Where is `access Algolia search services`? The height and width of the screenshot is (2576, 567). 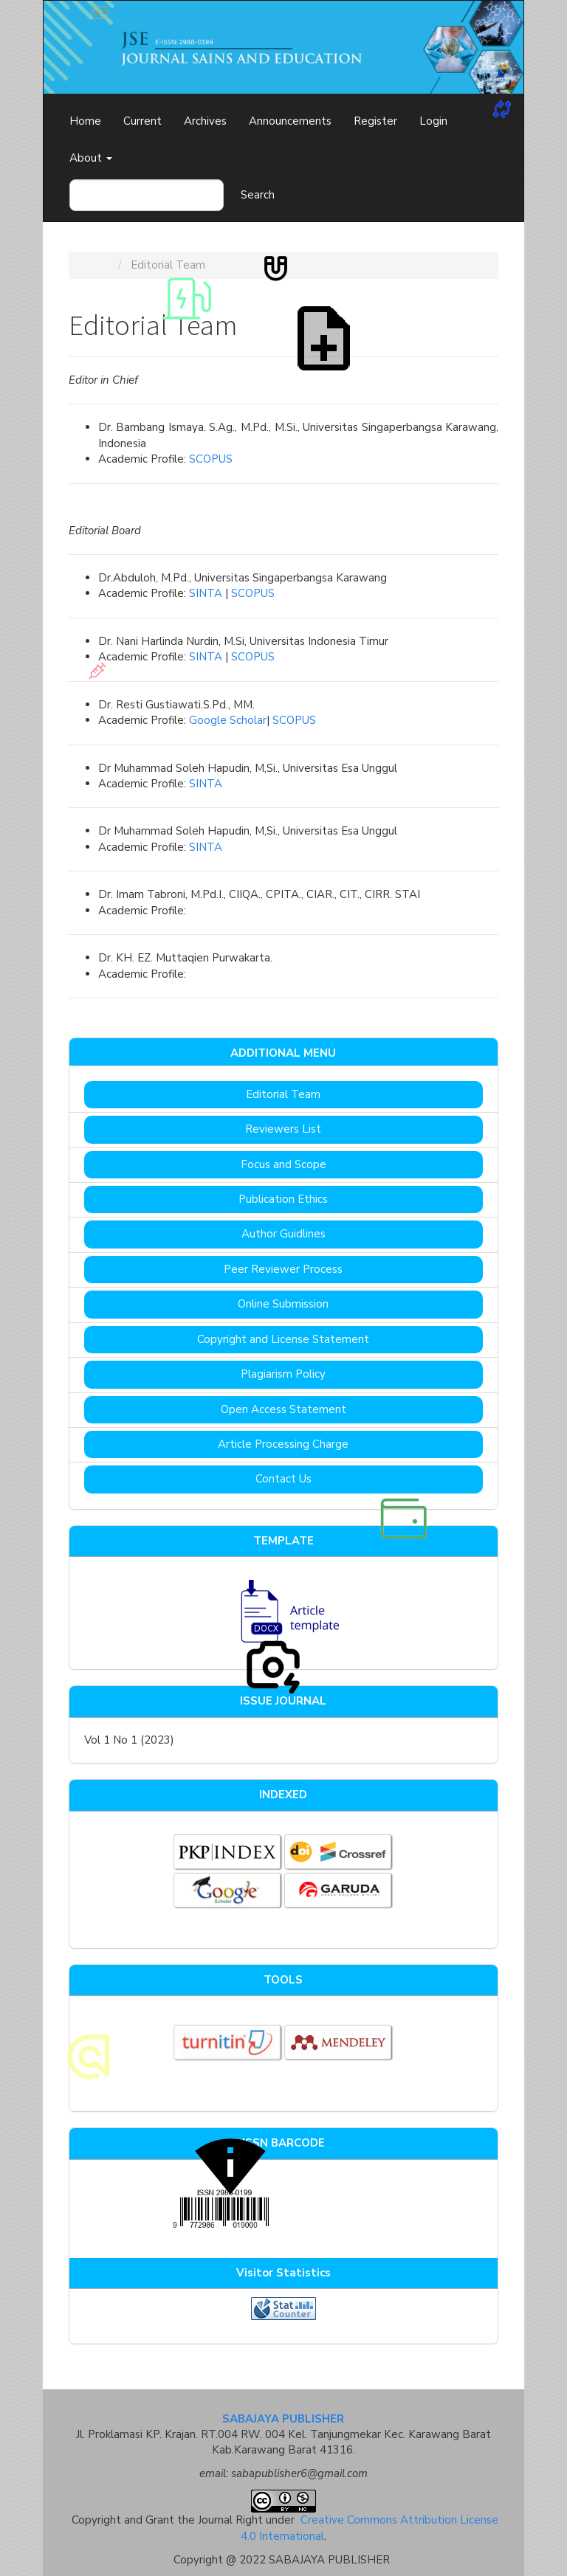
access Algolia search services is located at coordinates (89, 2057).